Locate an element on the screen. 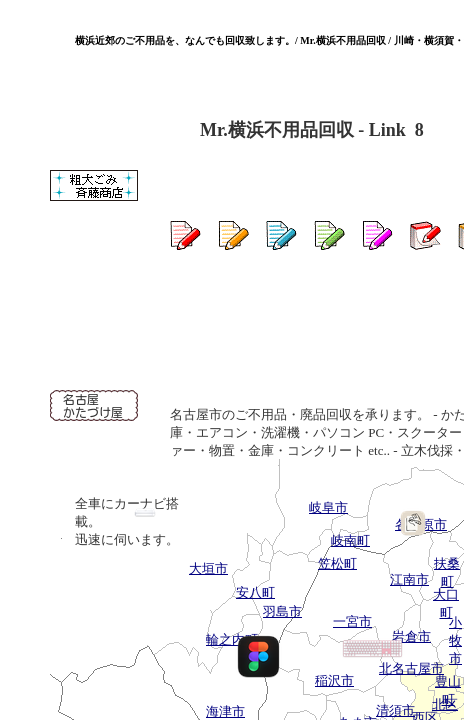 The height and width of the screenshot is (720, 464). connect a bluetooth keyboard is located at coordinates (372, 648).